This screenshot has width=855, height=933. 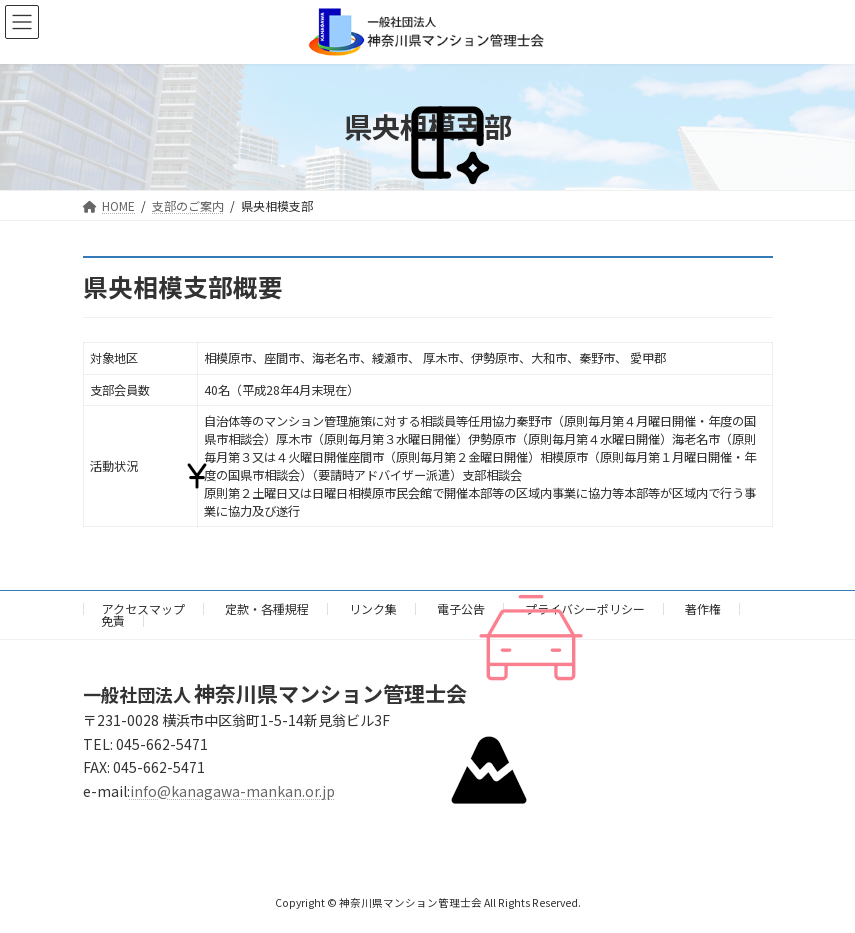 I want to click on contact or request emergency services, so click(x=531, y=643).